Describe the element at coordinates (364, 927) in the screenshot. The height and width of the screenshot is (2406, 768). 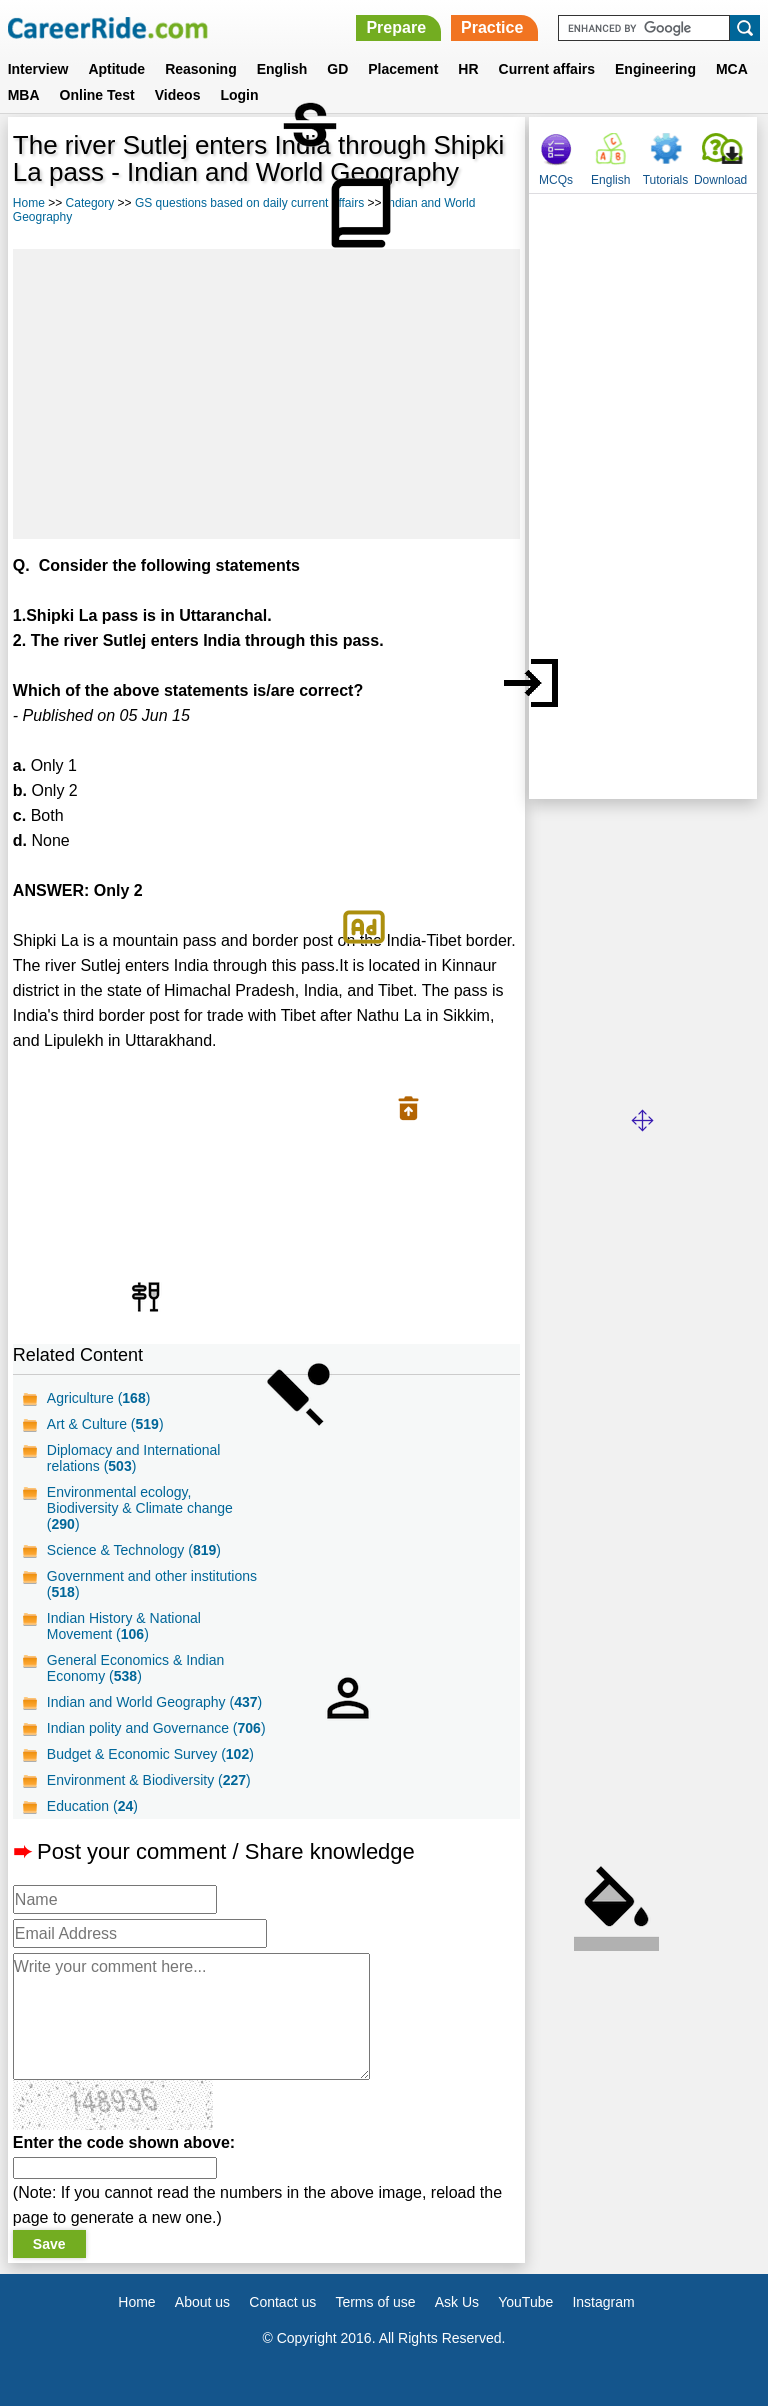
I see `indicates sponsored or advertising content` at that location.